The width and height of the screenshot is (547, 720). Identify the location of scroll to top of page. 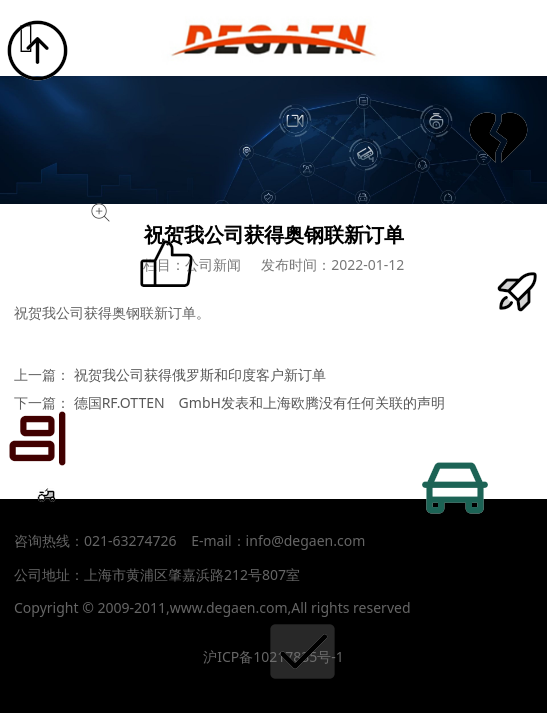
(37, 50).